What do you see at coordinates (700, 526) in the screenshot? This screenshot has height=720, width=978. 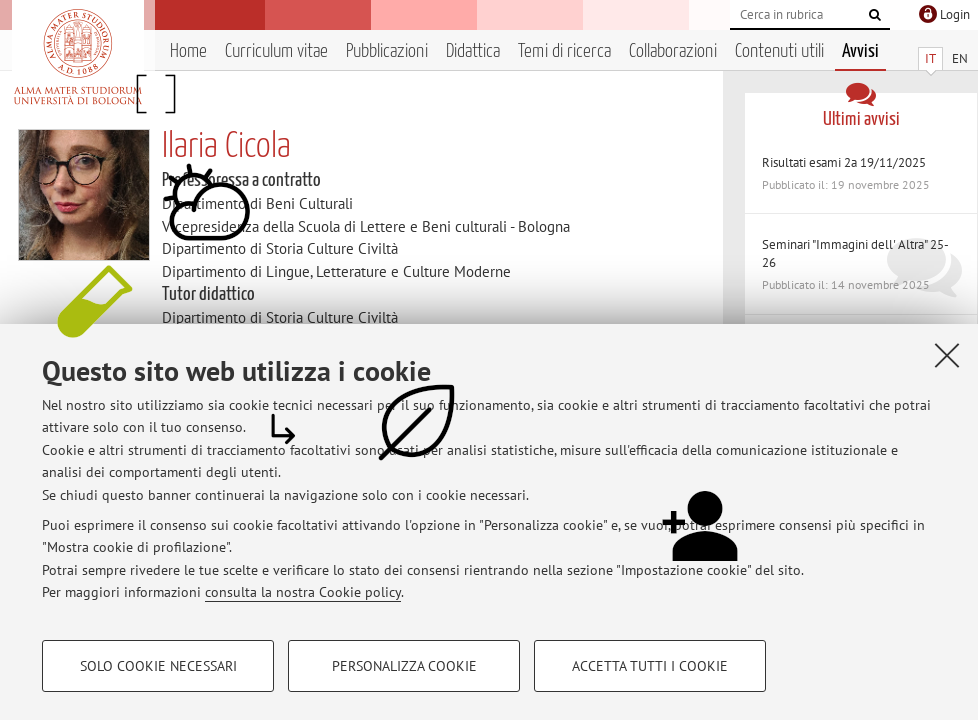 I see `add a new contact or friend` at bounding box center [700, 526].